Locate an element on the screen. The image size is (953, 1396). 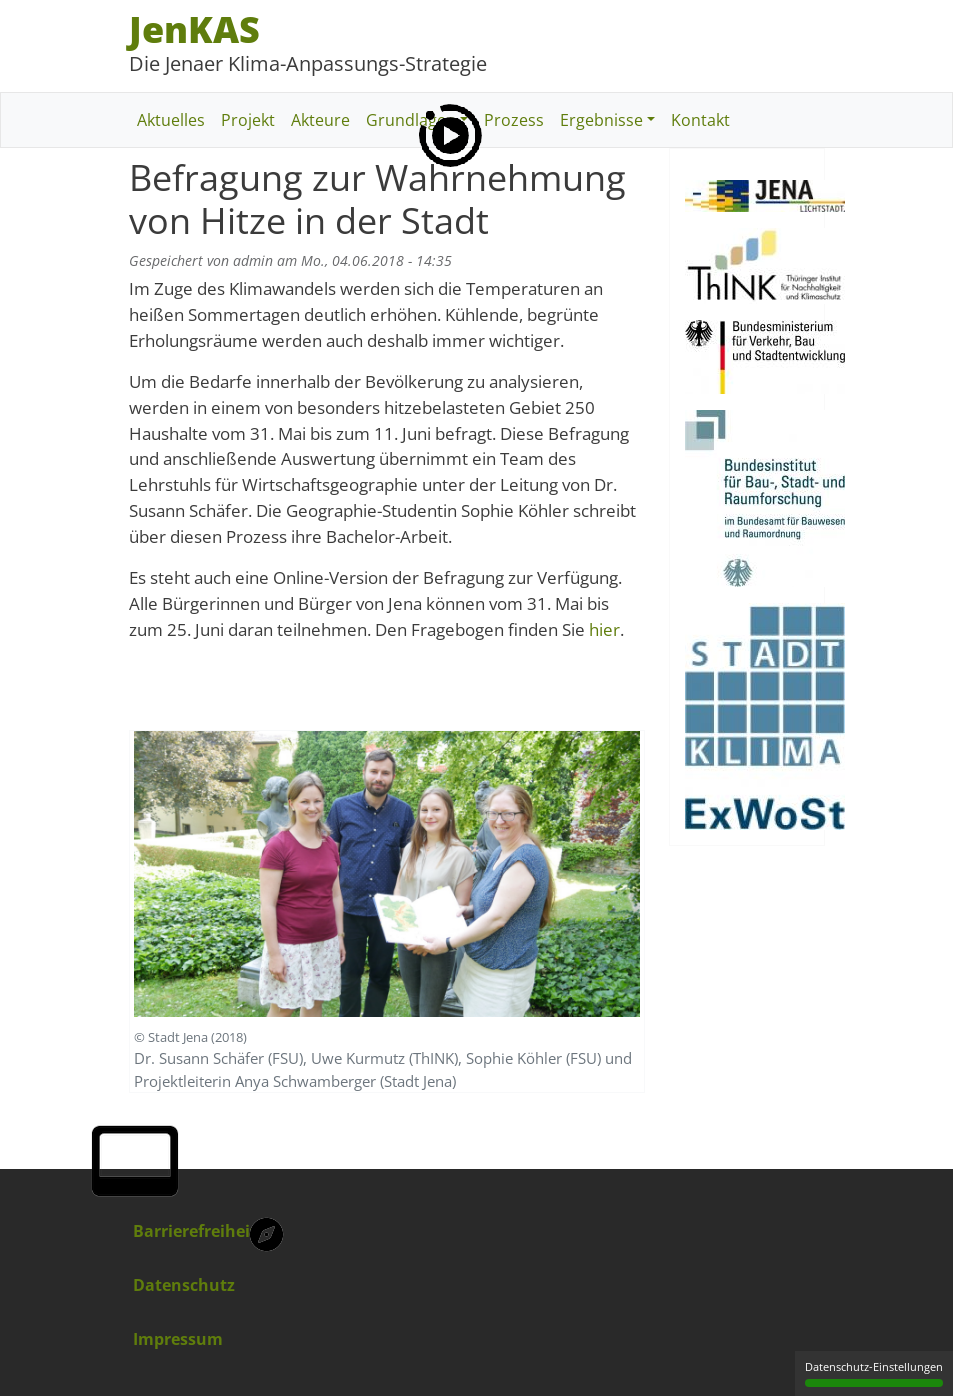
access navigation or direction features is located at coordinates (266, 1234).